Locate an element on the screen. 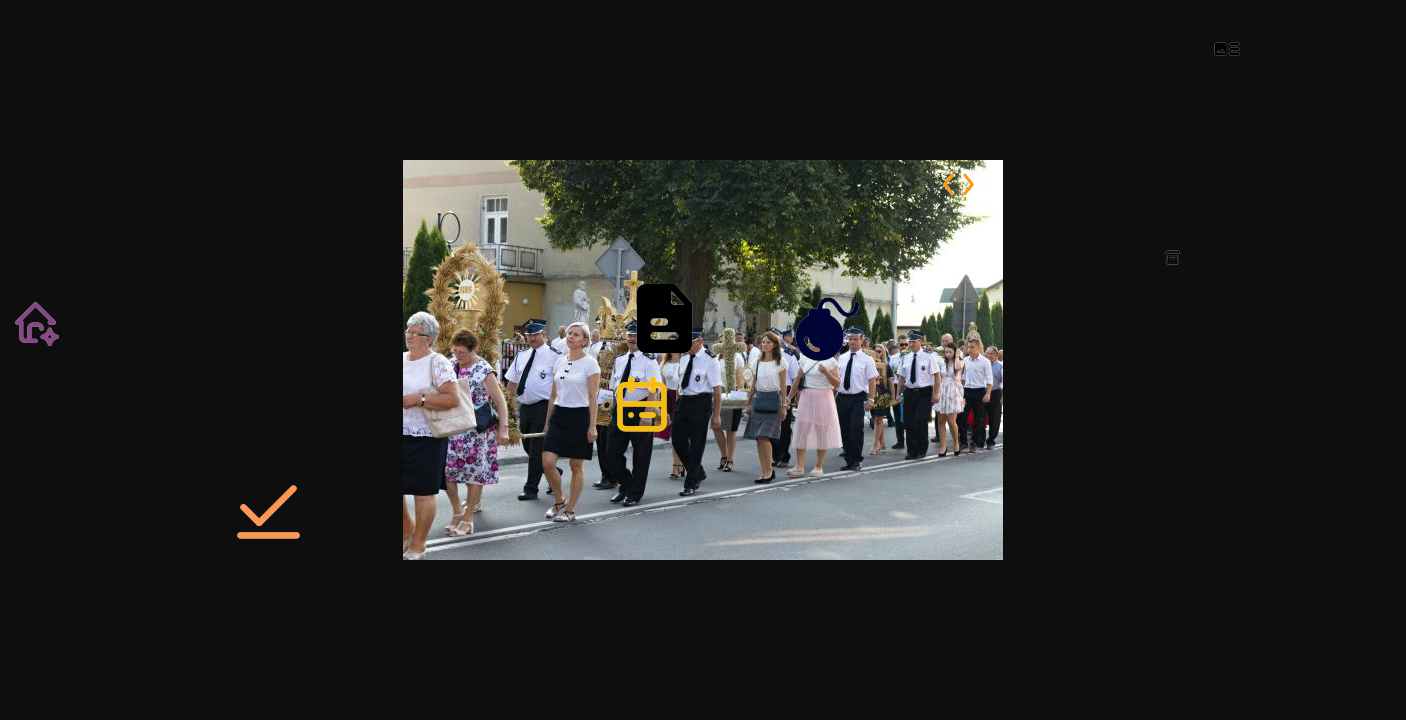 This screenshot has width=1406, height=720. confirm or submit an action is located at coordinates (268, 513).